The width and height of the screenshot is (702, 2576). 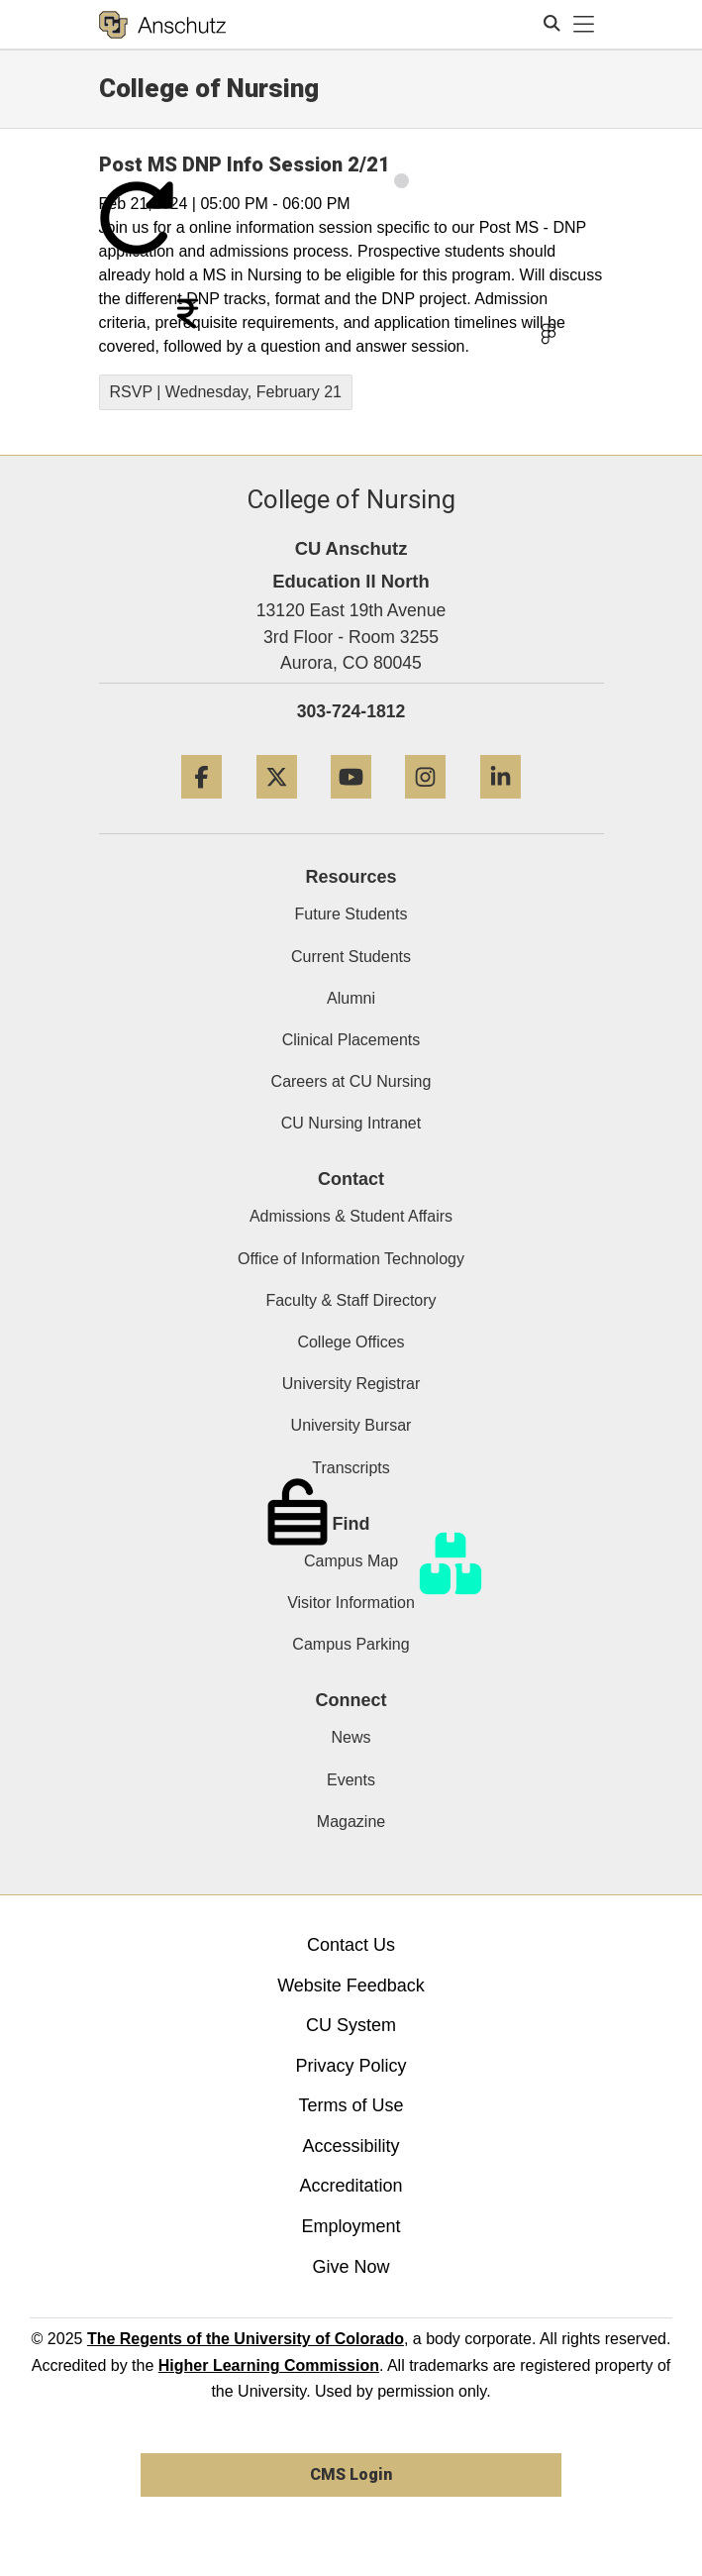 I want to click on redo the last action, so click(x=137, y=218).